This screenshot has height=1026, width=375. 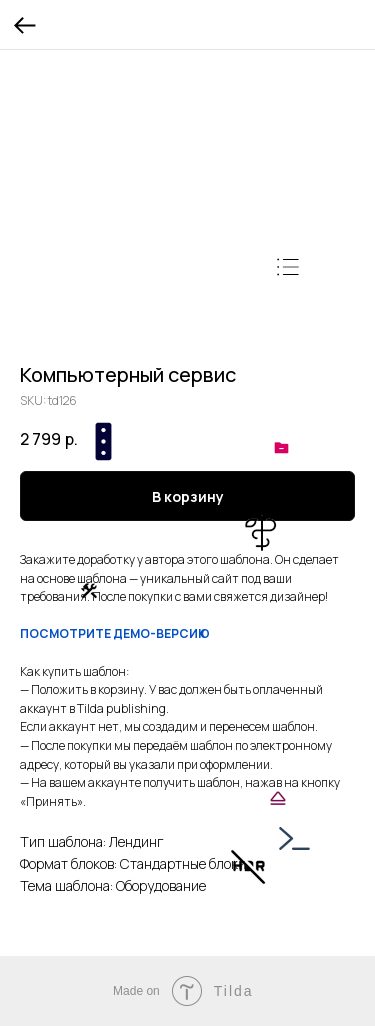 What do you see at coordinates (294, 838) in the screenshot?
I see `open the command line terminal` at bounding box center [294, 838].